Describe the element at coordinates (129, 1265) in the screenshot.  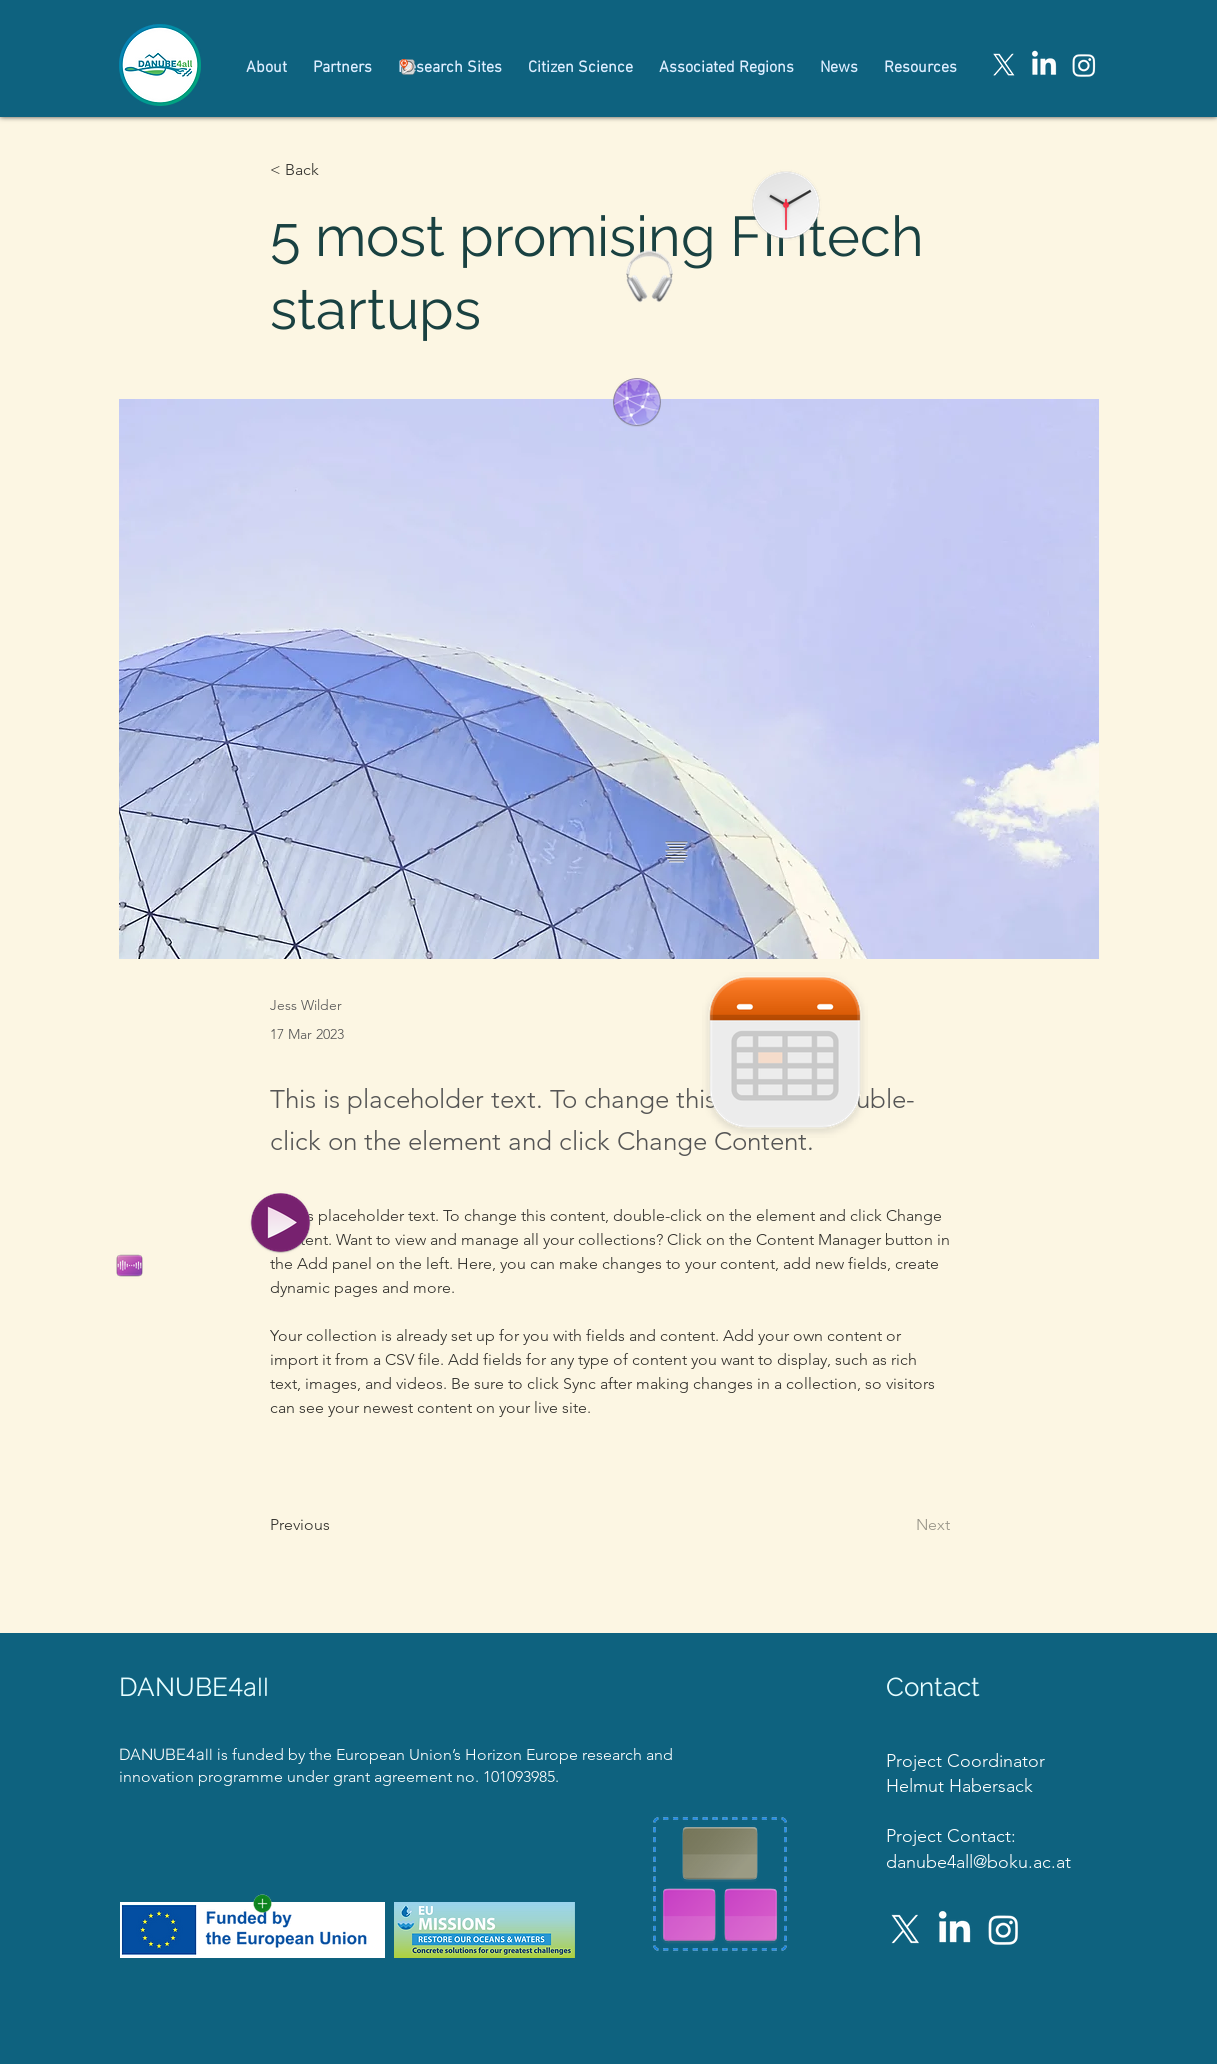
I see `open the sound recorder app` at that location.